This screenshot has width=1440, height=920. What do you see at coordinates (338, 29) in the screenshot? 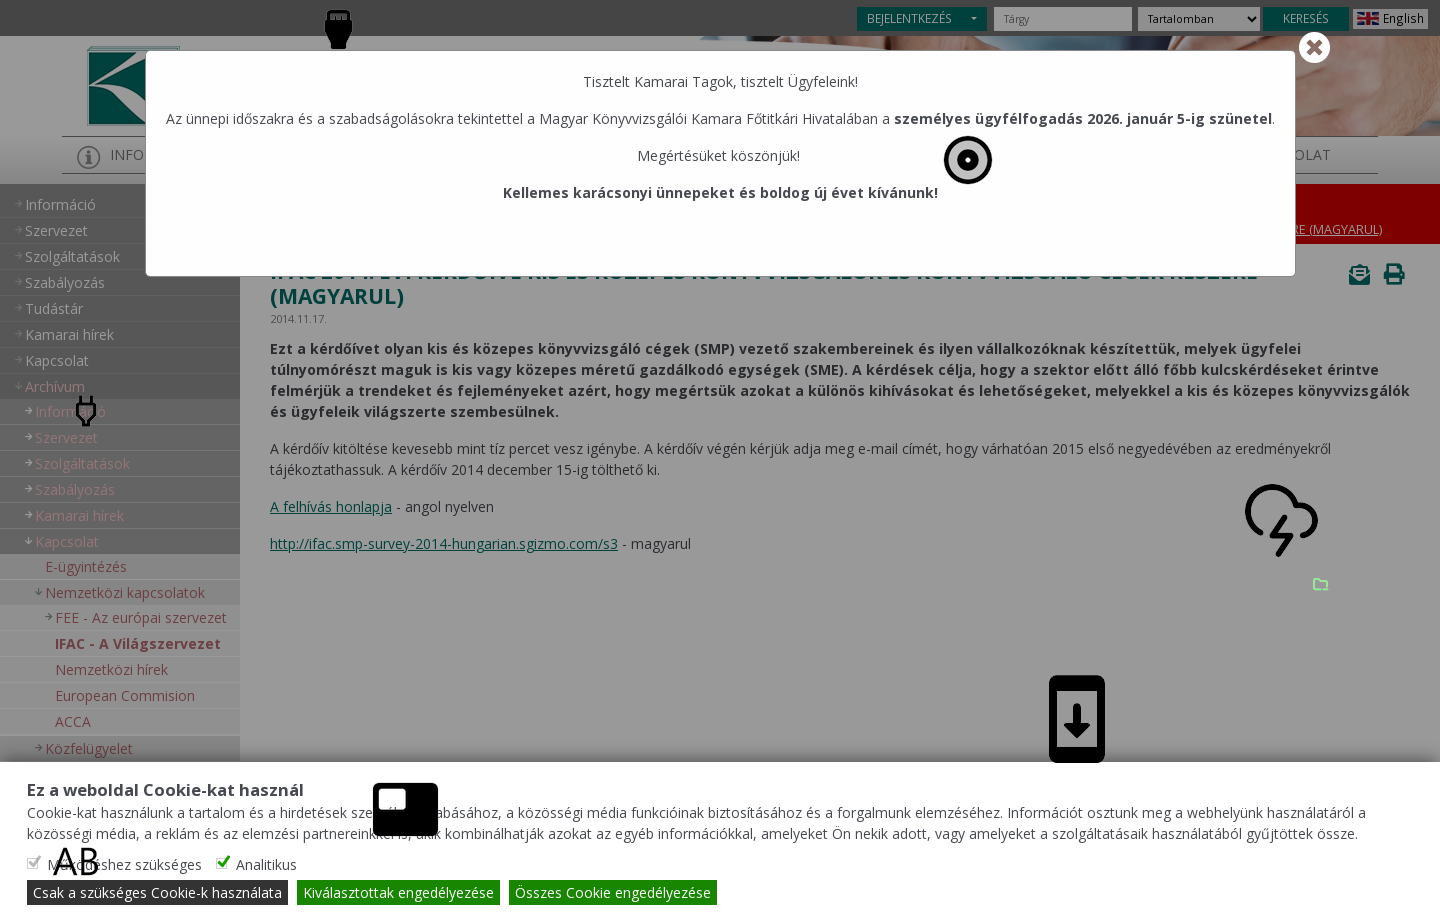
I see `configure HDMI input settings` at bounding box center [338, 29].